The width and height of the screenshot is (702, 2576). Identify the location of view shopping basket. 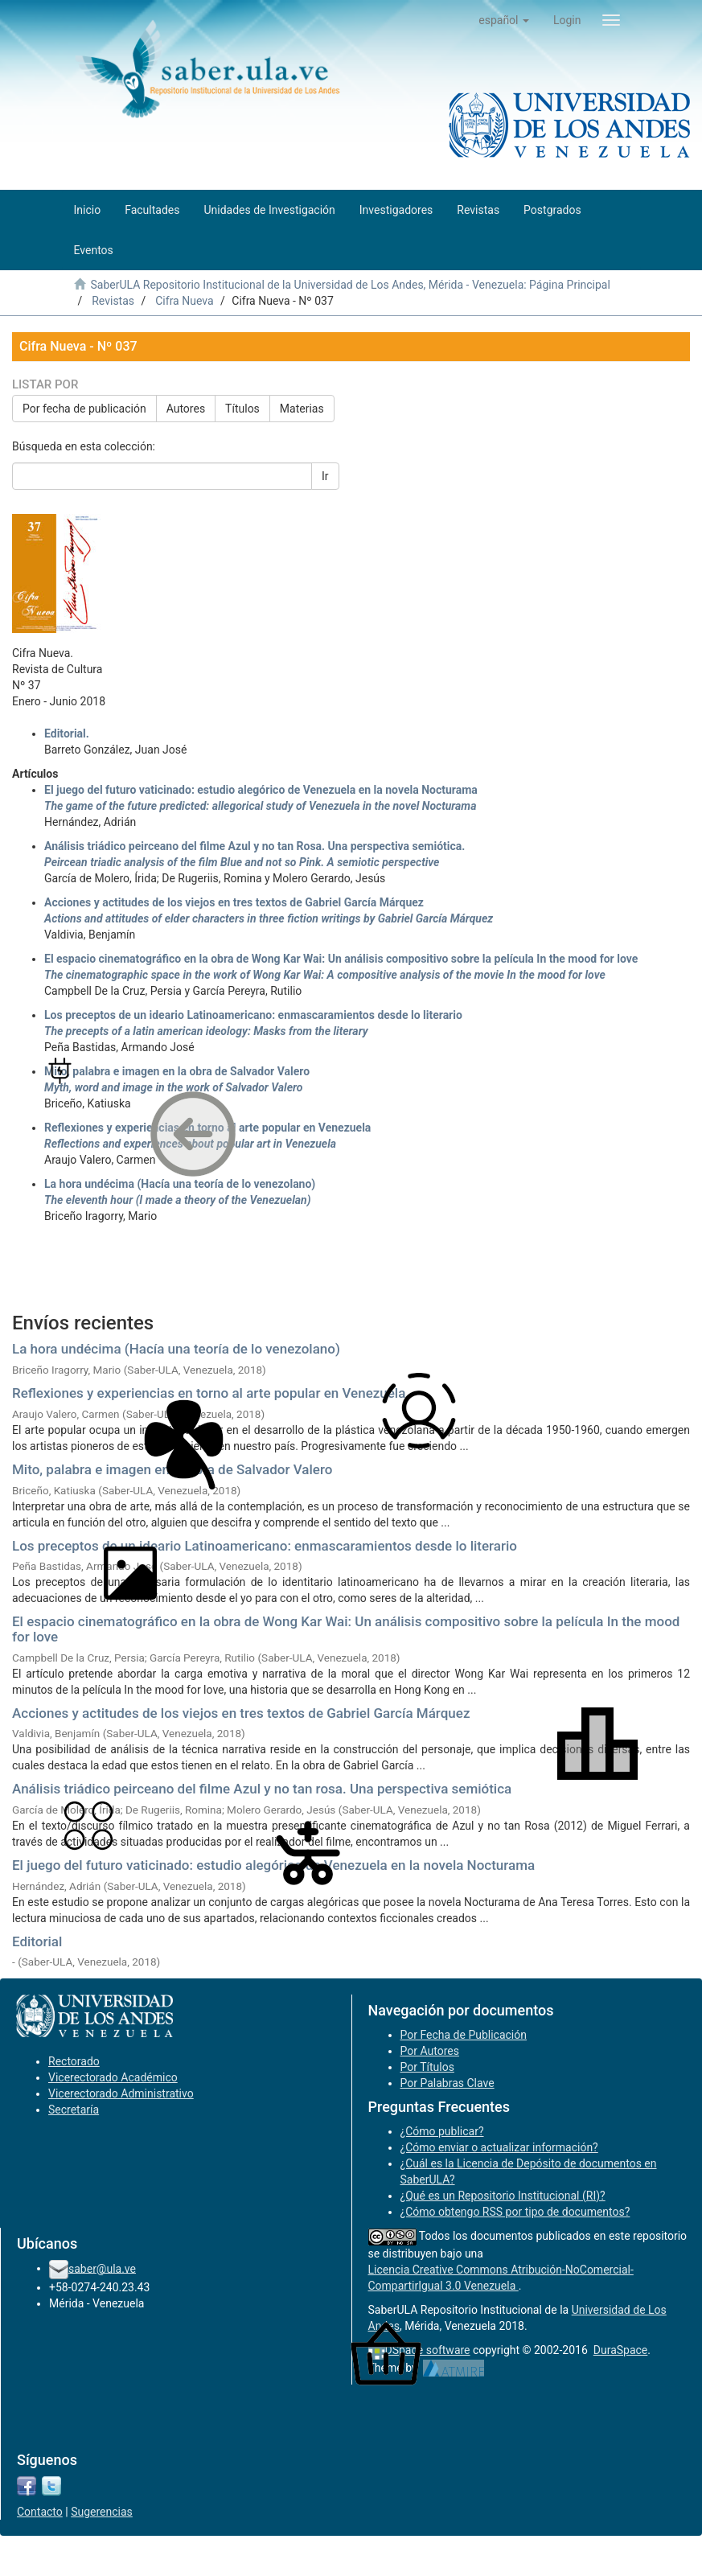
(386, 2357).